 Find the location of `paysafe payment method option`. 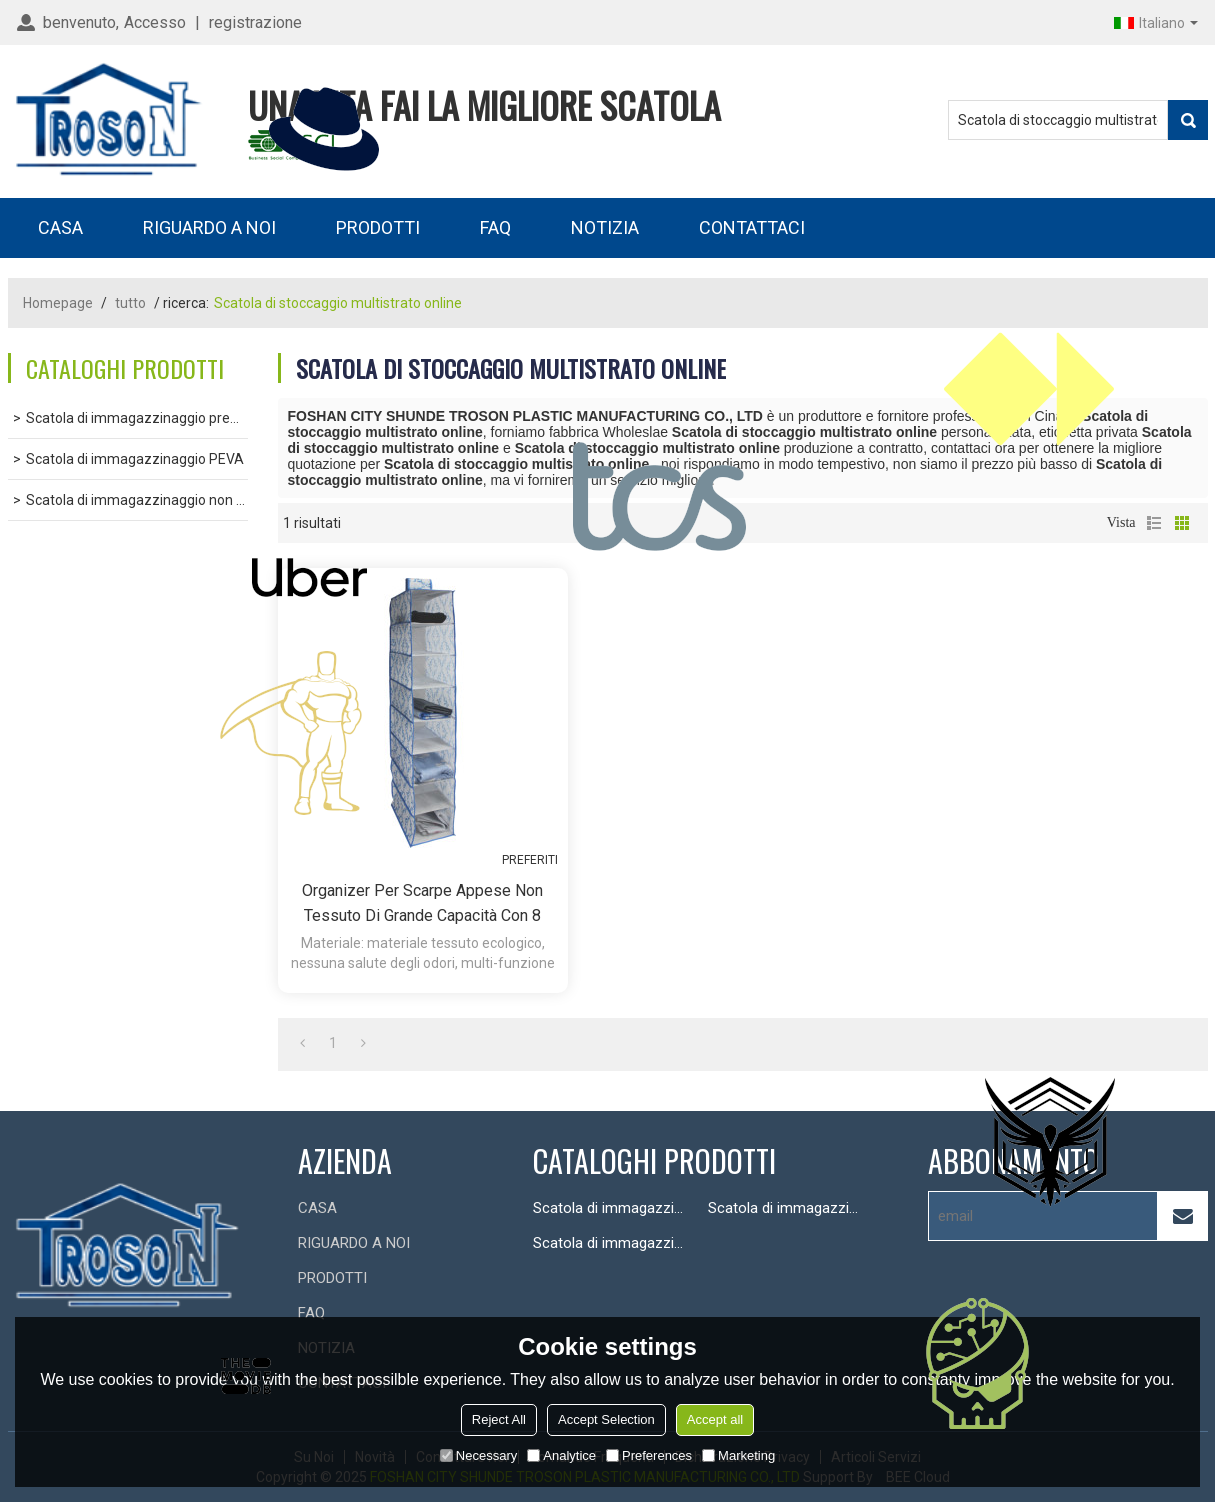

paysafe payment method option is located at coordinates (1029, 389).